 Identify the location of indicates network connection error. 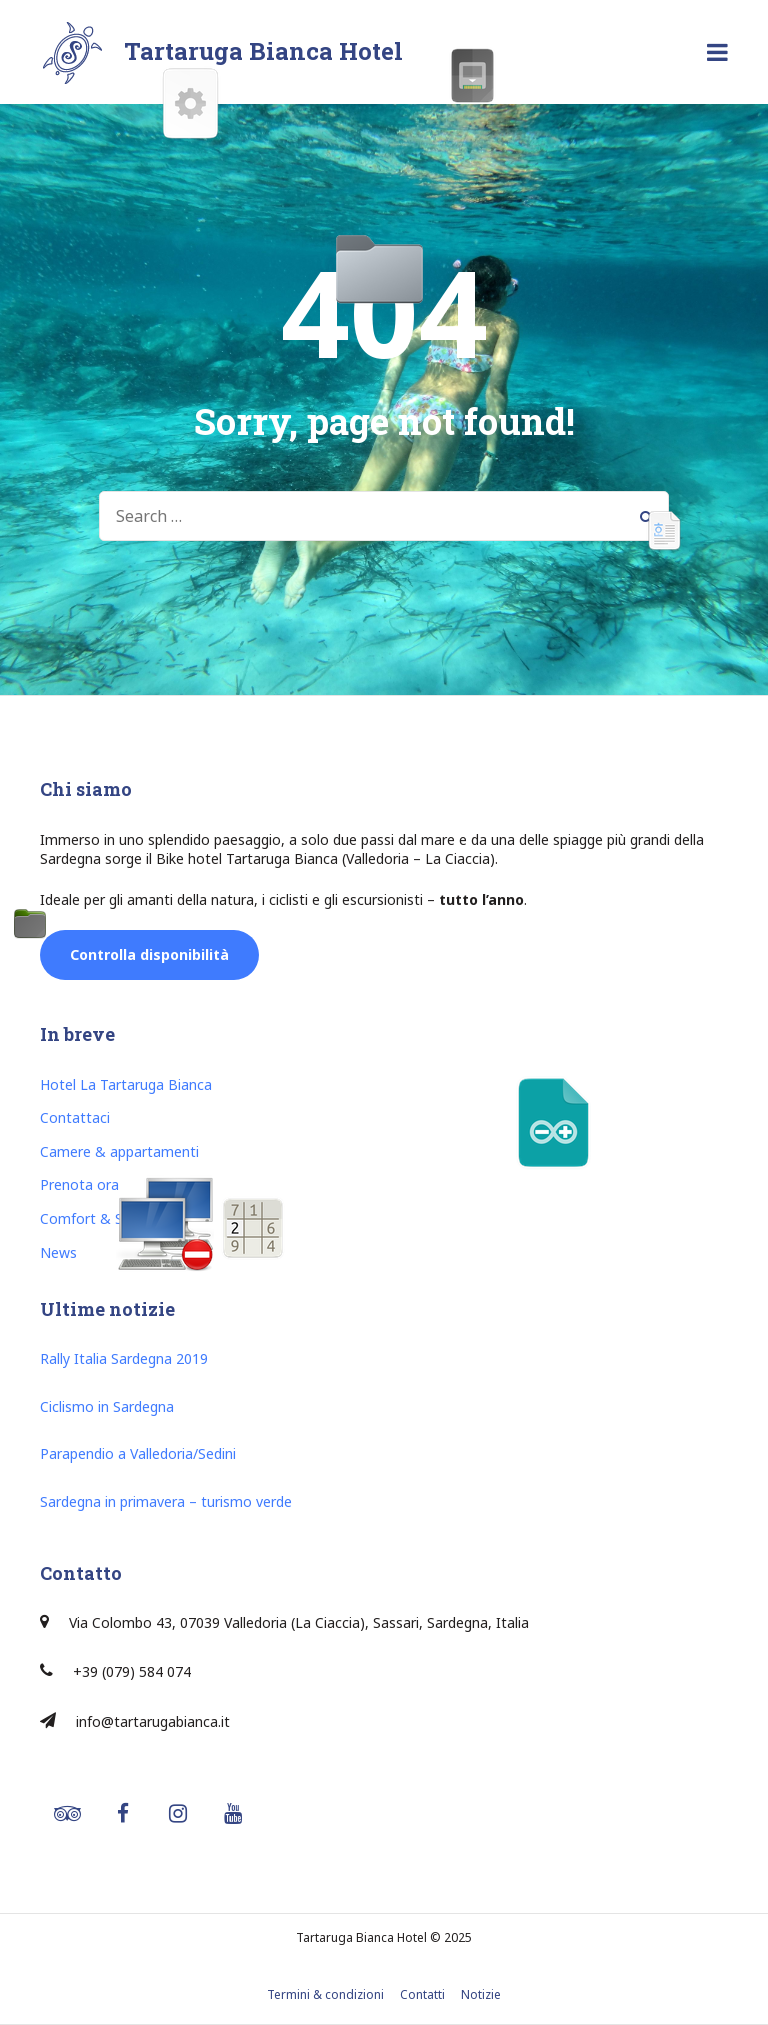
(165, 1224).